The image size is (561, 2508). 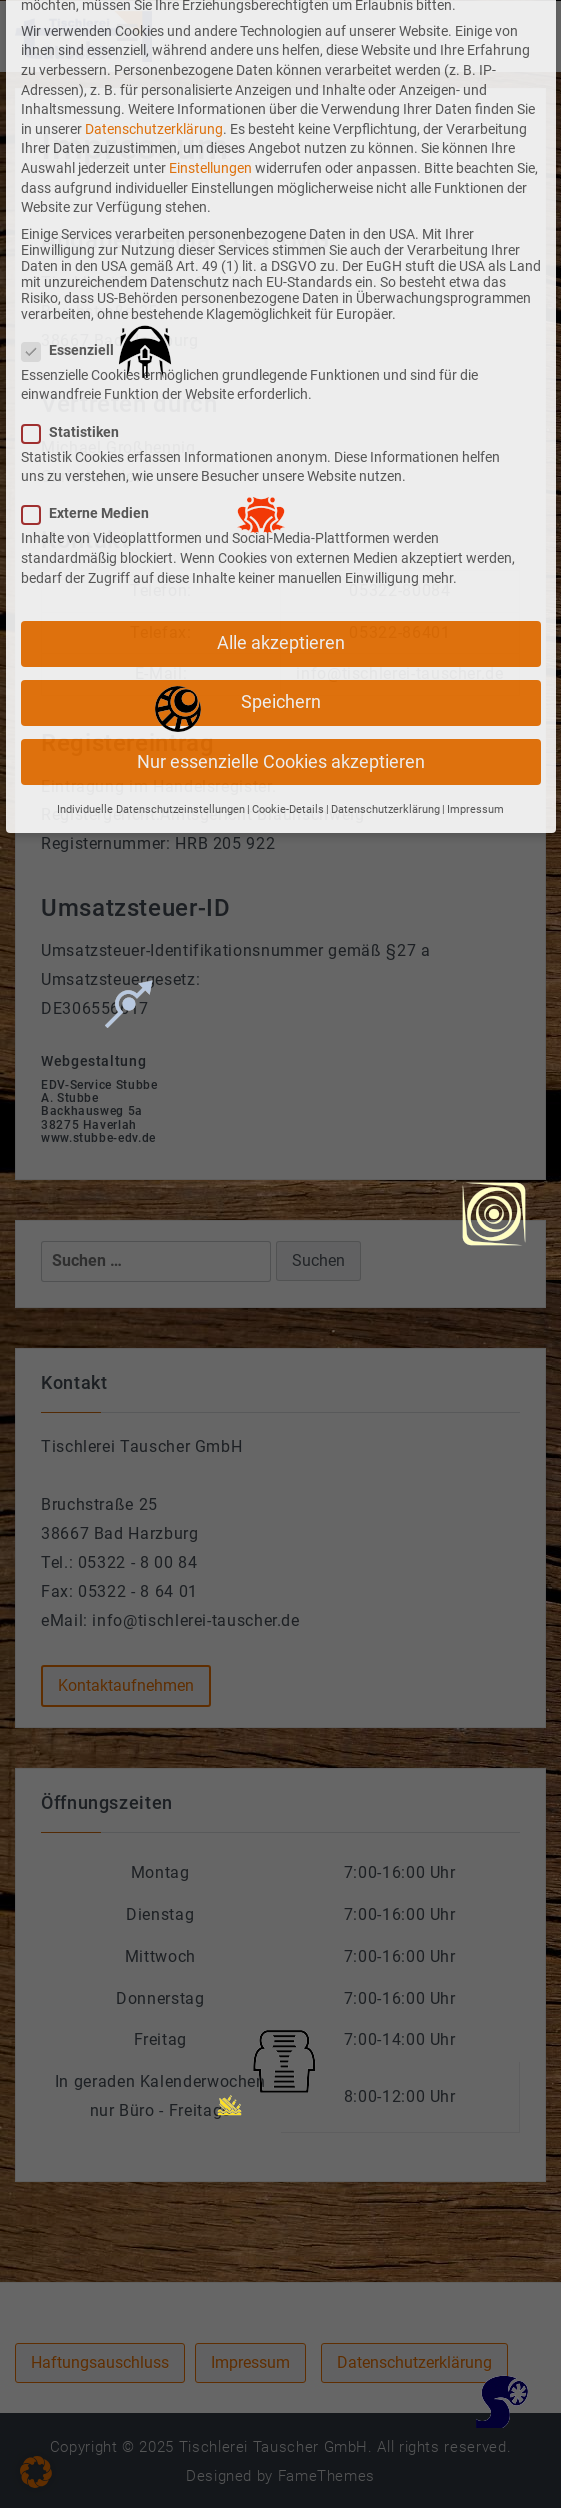 I want to click on view connection or relationship status between users, so click(x=284, y=2061).